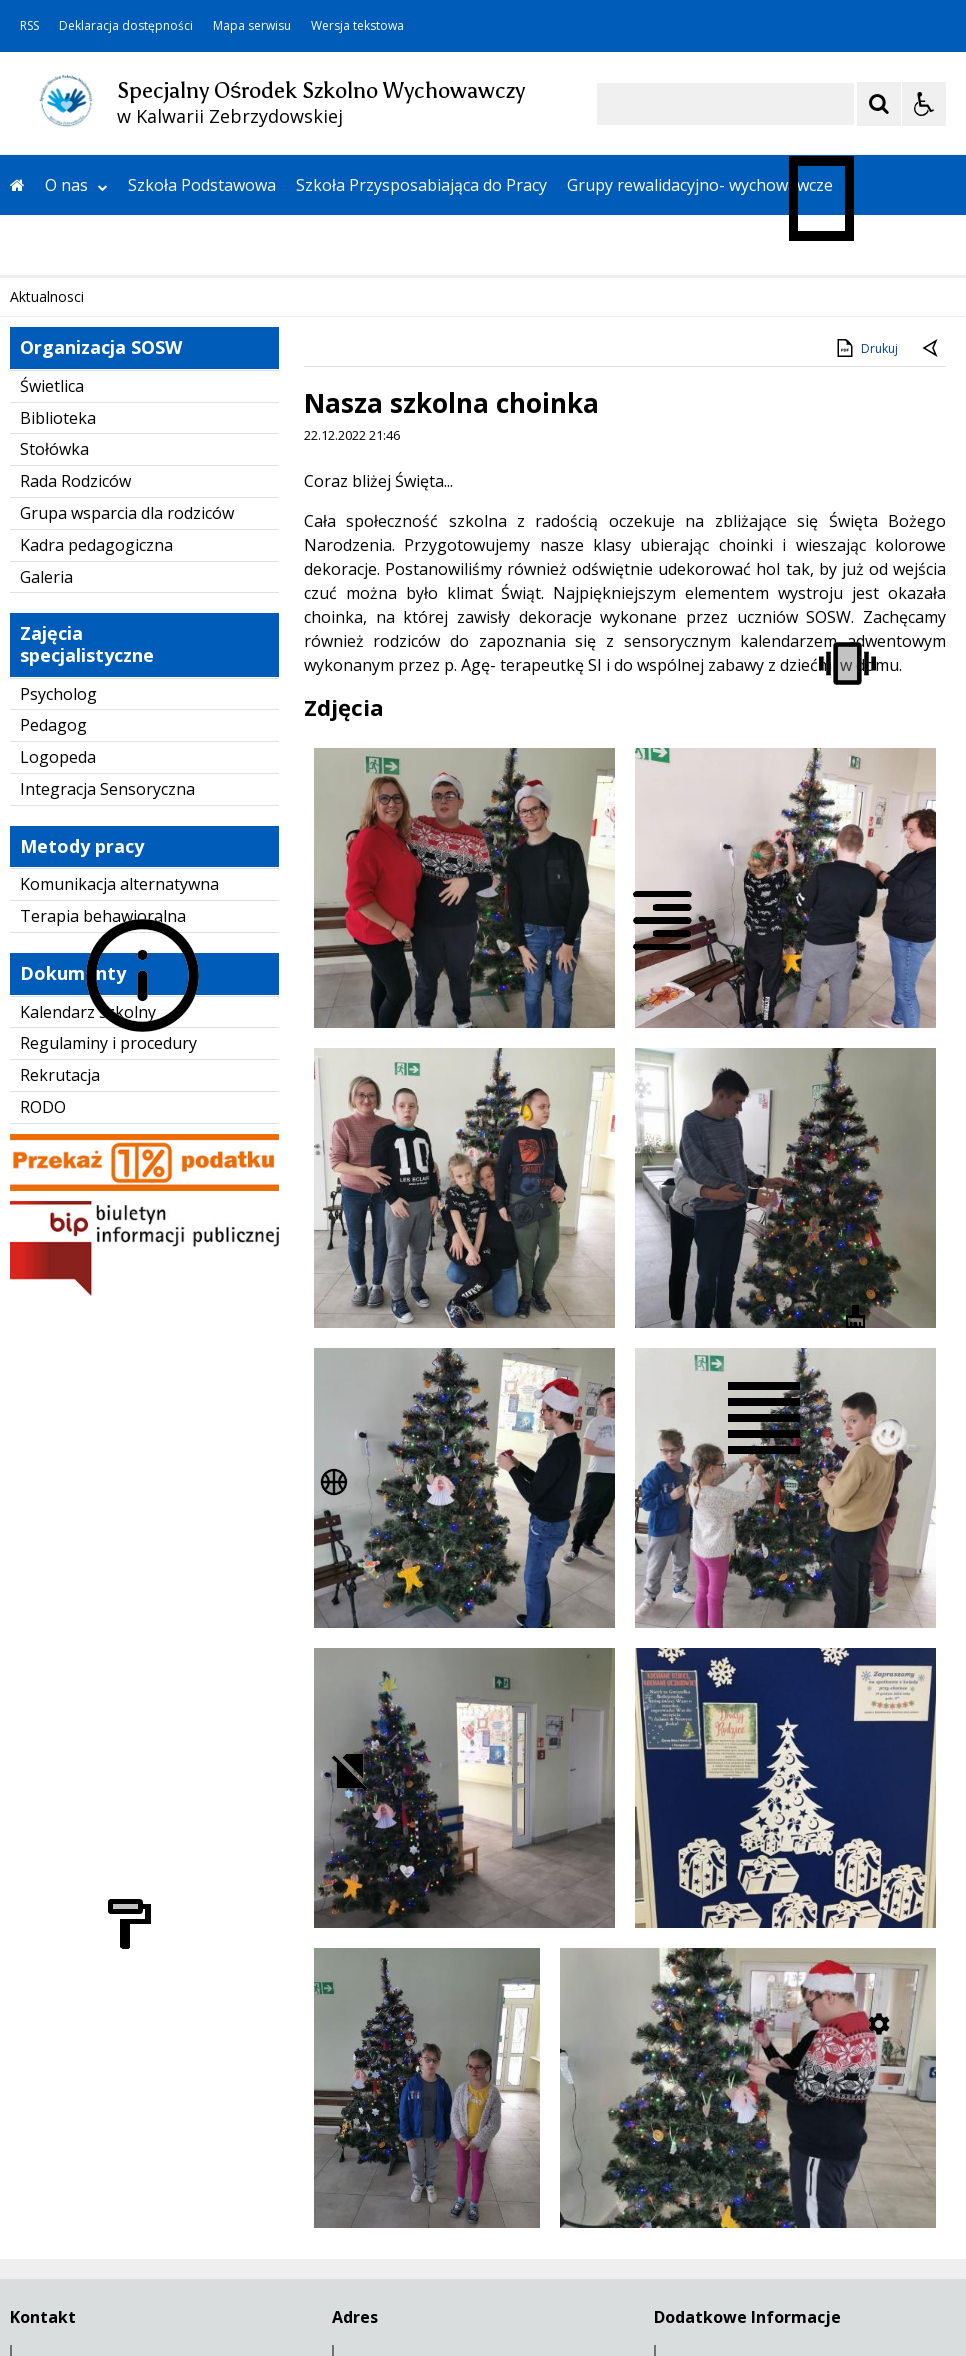 This screenshot has height=2356, width=966. Describe the element at coordinates (879, 2024) in the screenshot. I see `open settings menu` at that location.